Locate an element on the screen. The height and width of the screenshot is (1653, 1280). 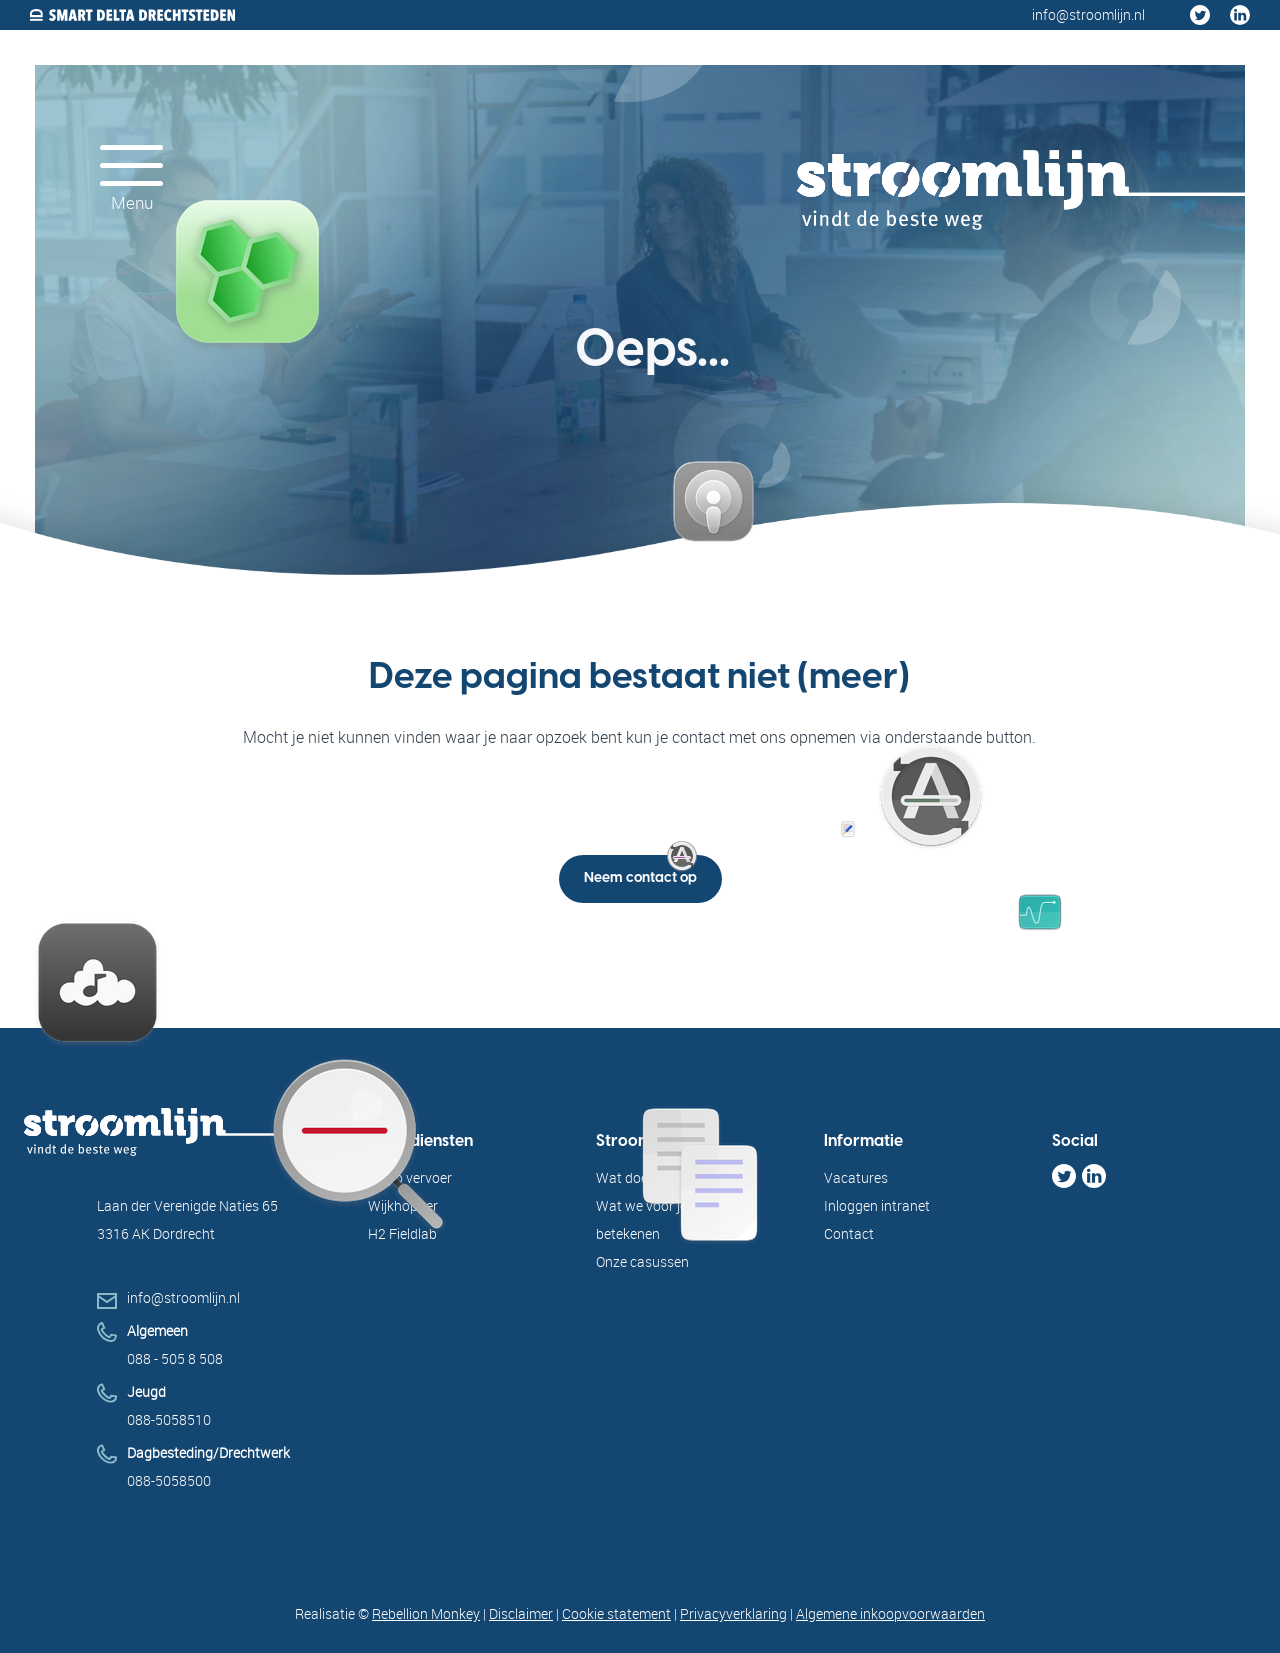
open puddletag audio tag editor is located at coordinates (97, 982).